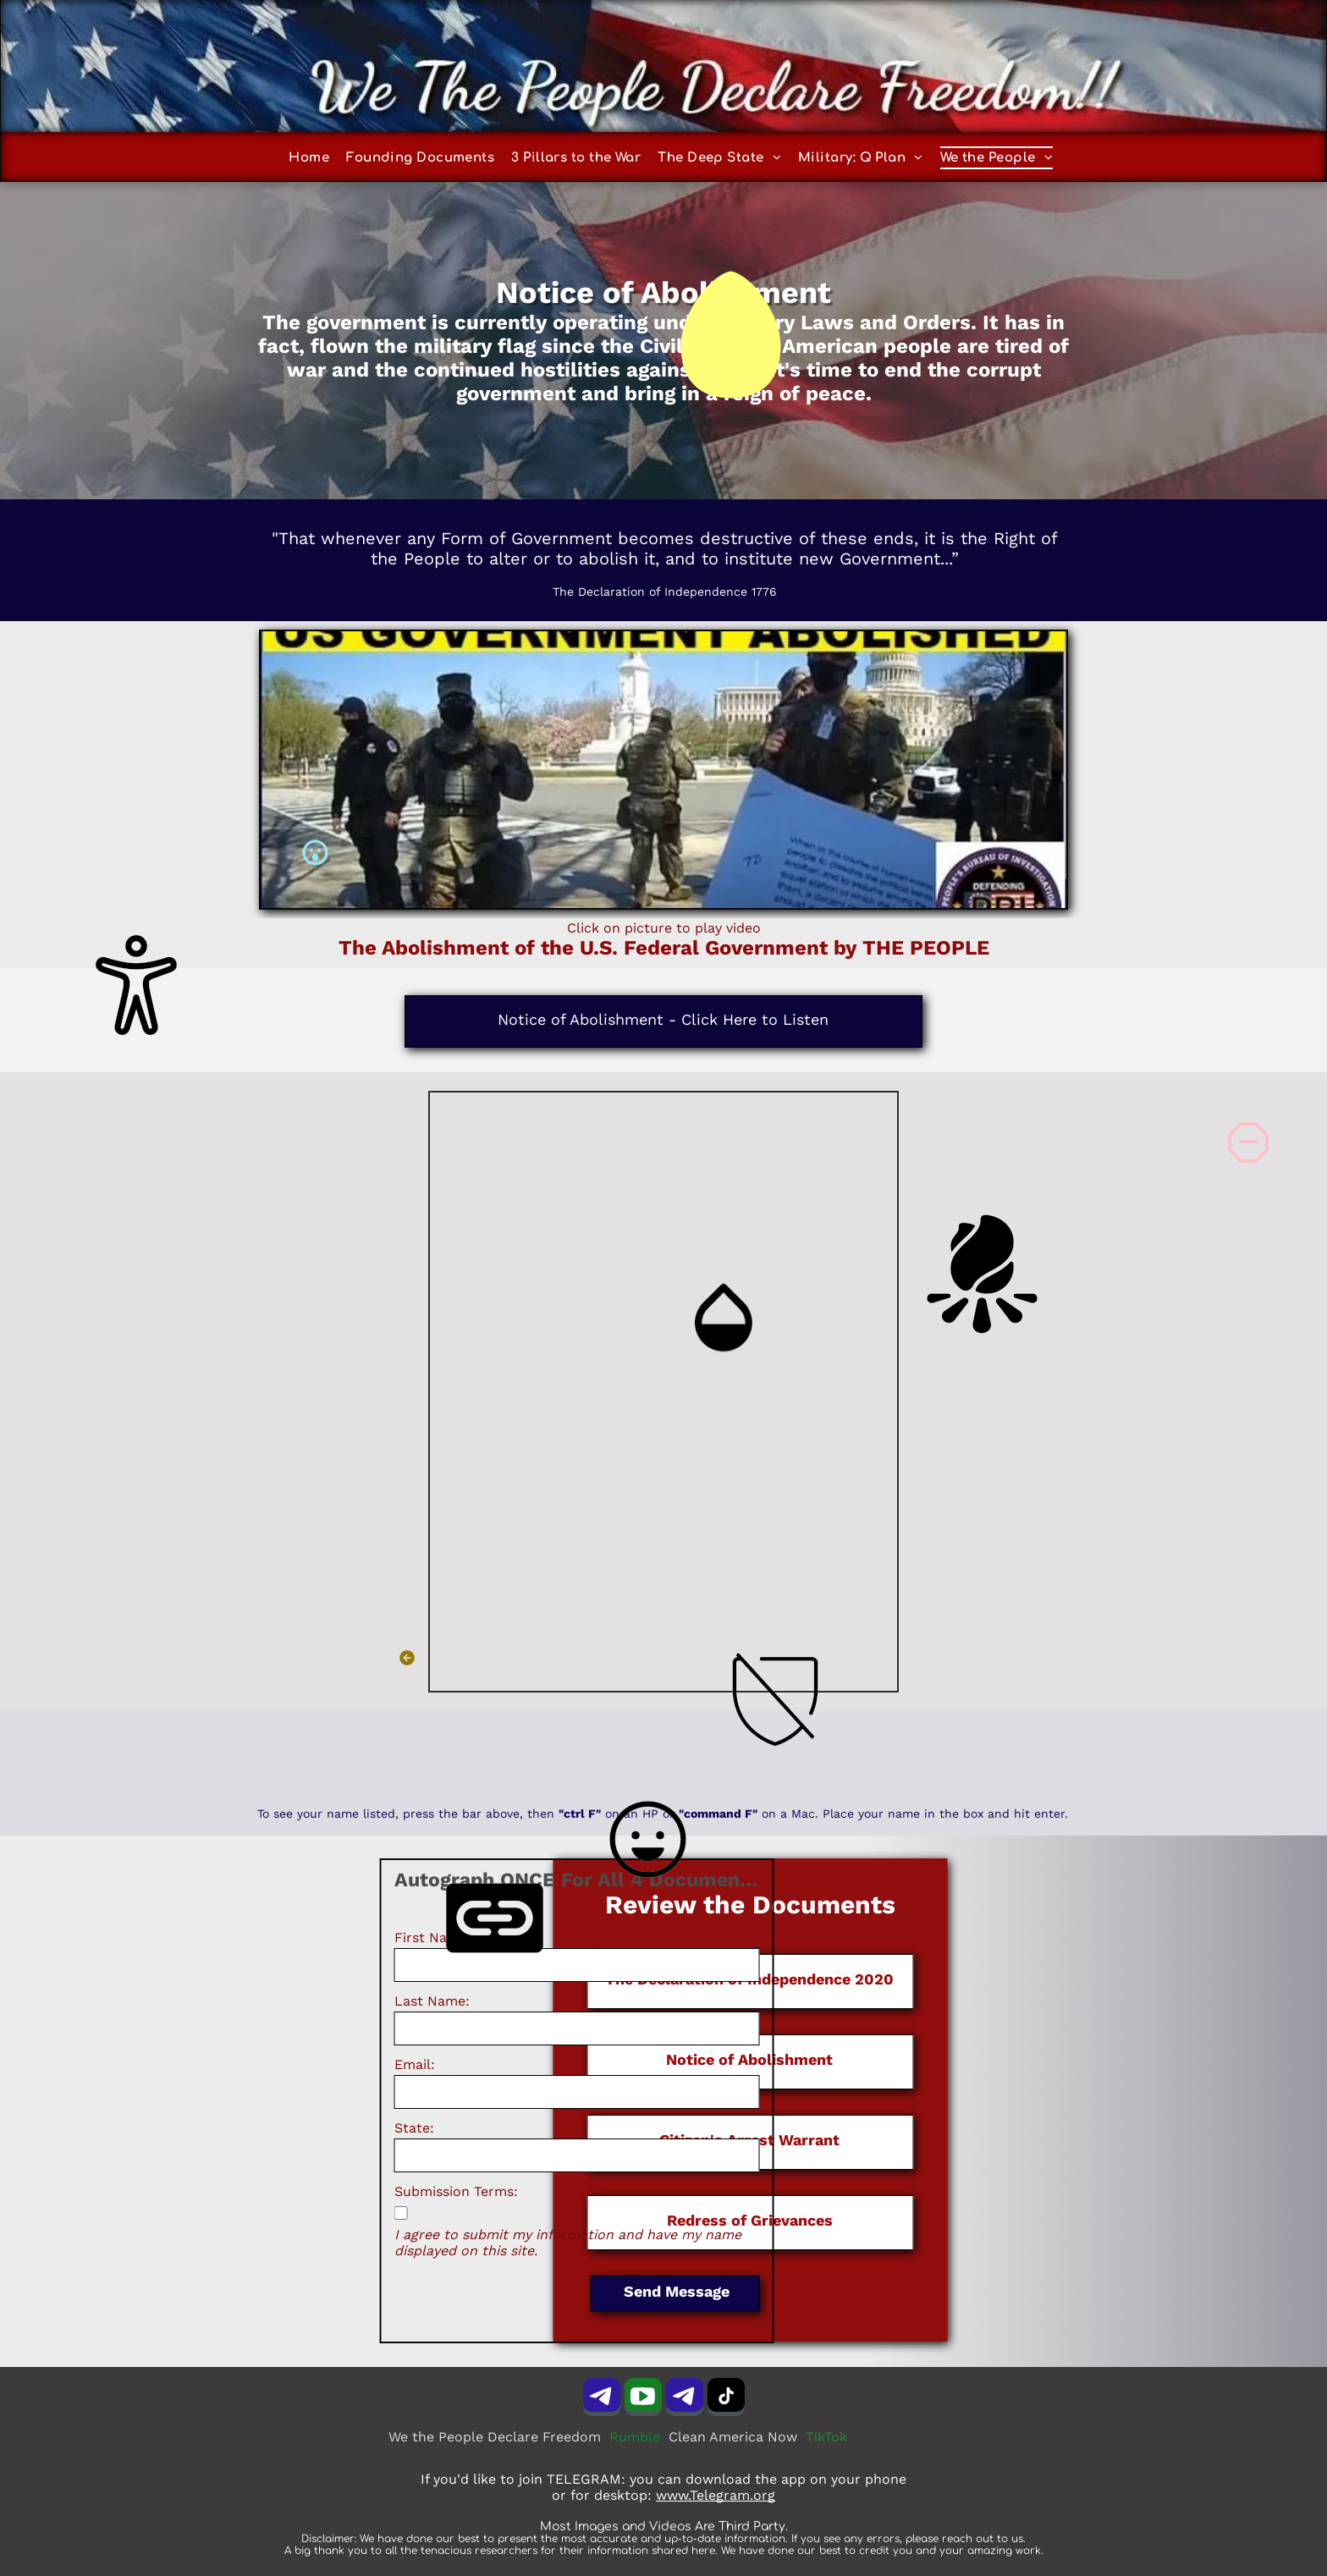 This screenshot has width=1327, height=2576. I want to click on access accessibility settings, so click(136, 985).